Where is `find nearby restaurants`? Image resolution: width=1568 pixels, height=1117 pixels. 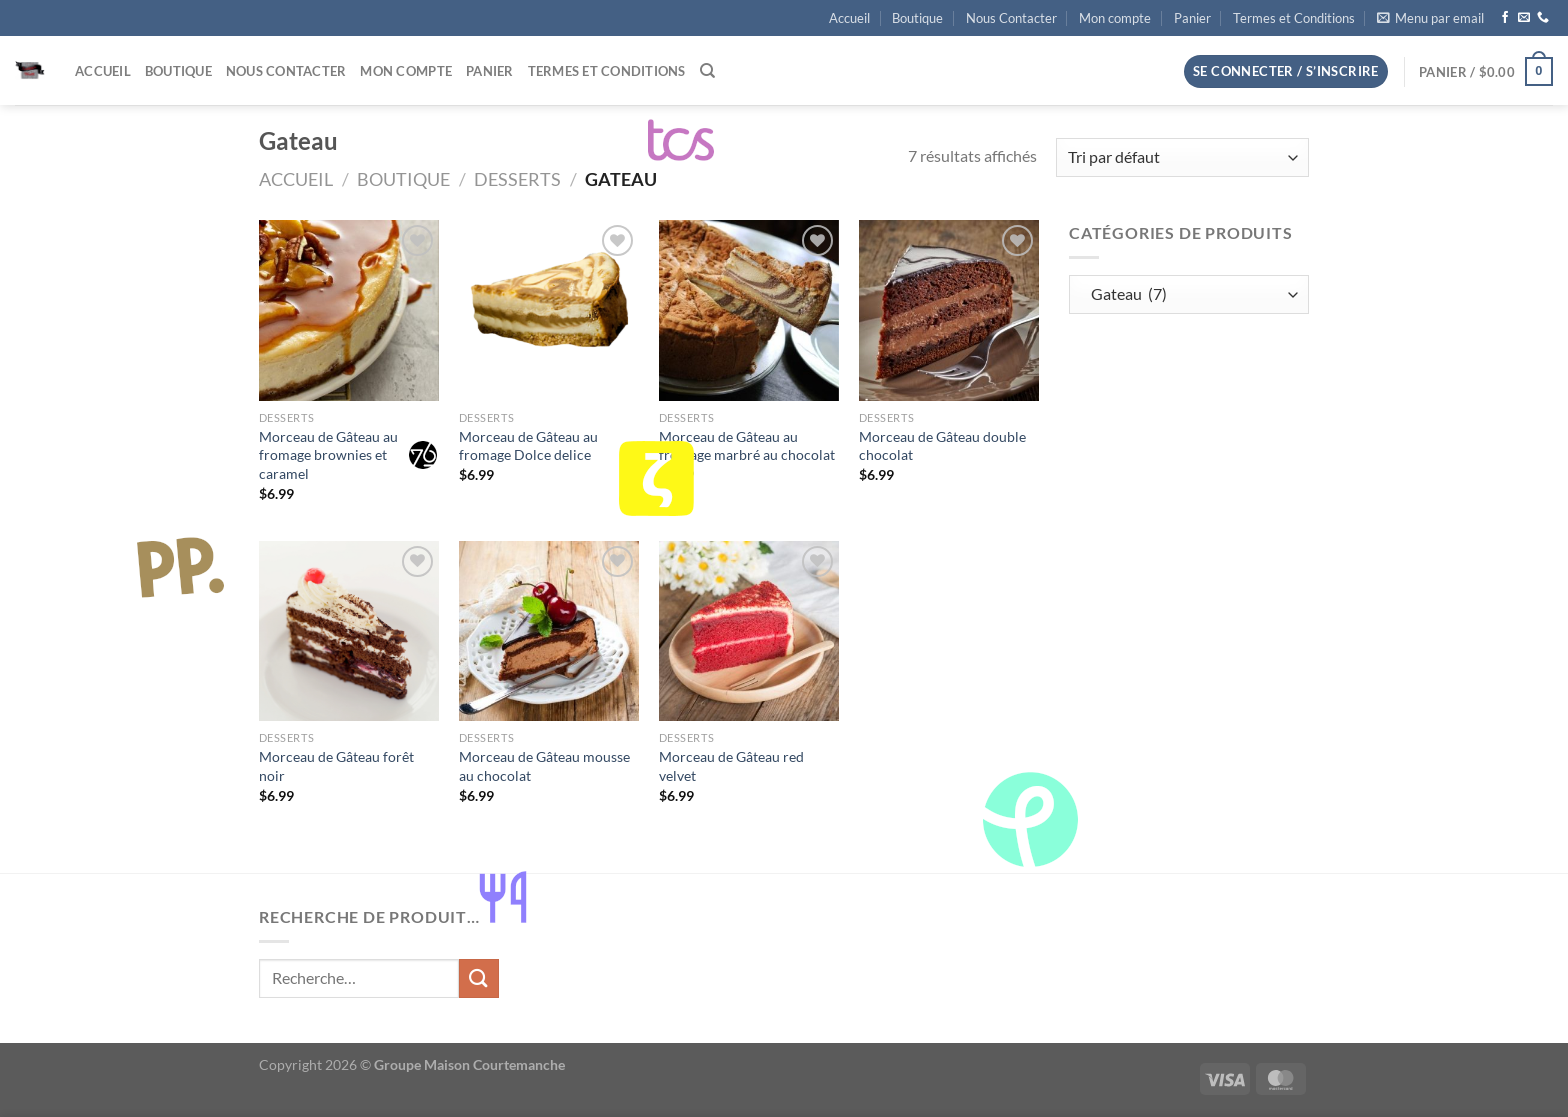
find nearby restaurants is located at coordinates (503, 897).